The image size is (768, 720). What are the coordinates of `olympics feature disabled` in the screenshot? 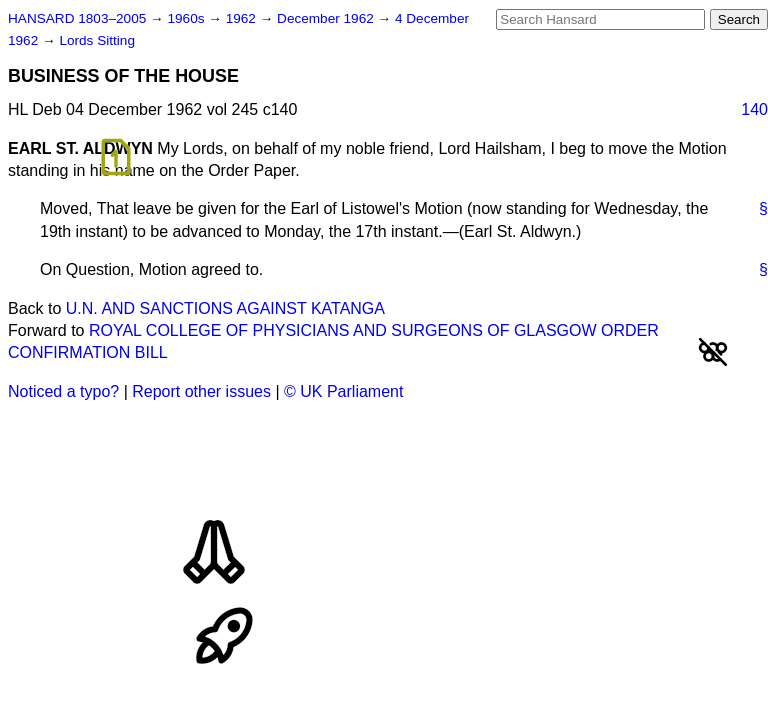 It's located at (713, 352).